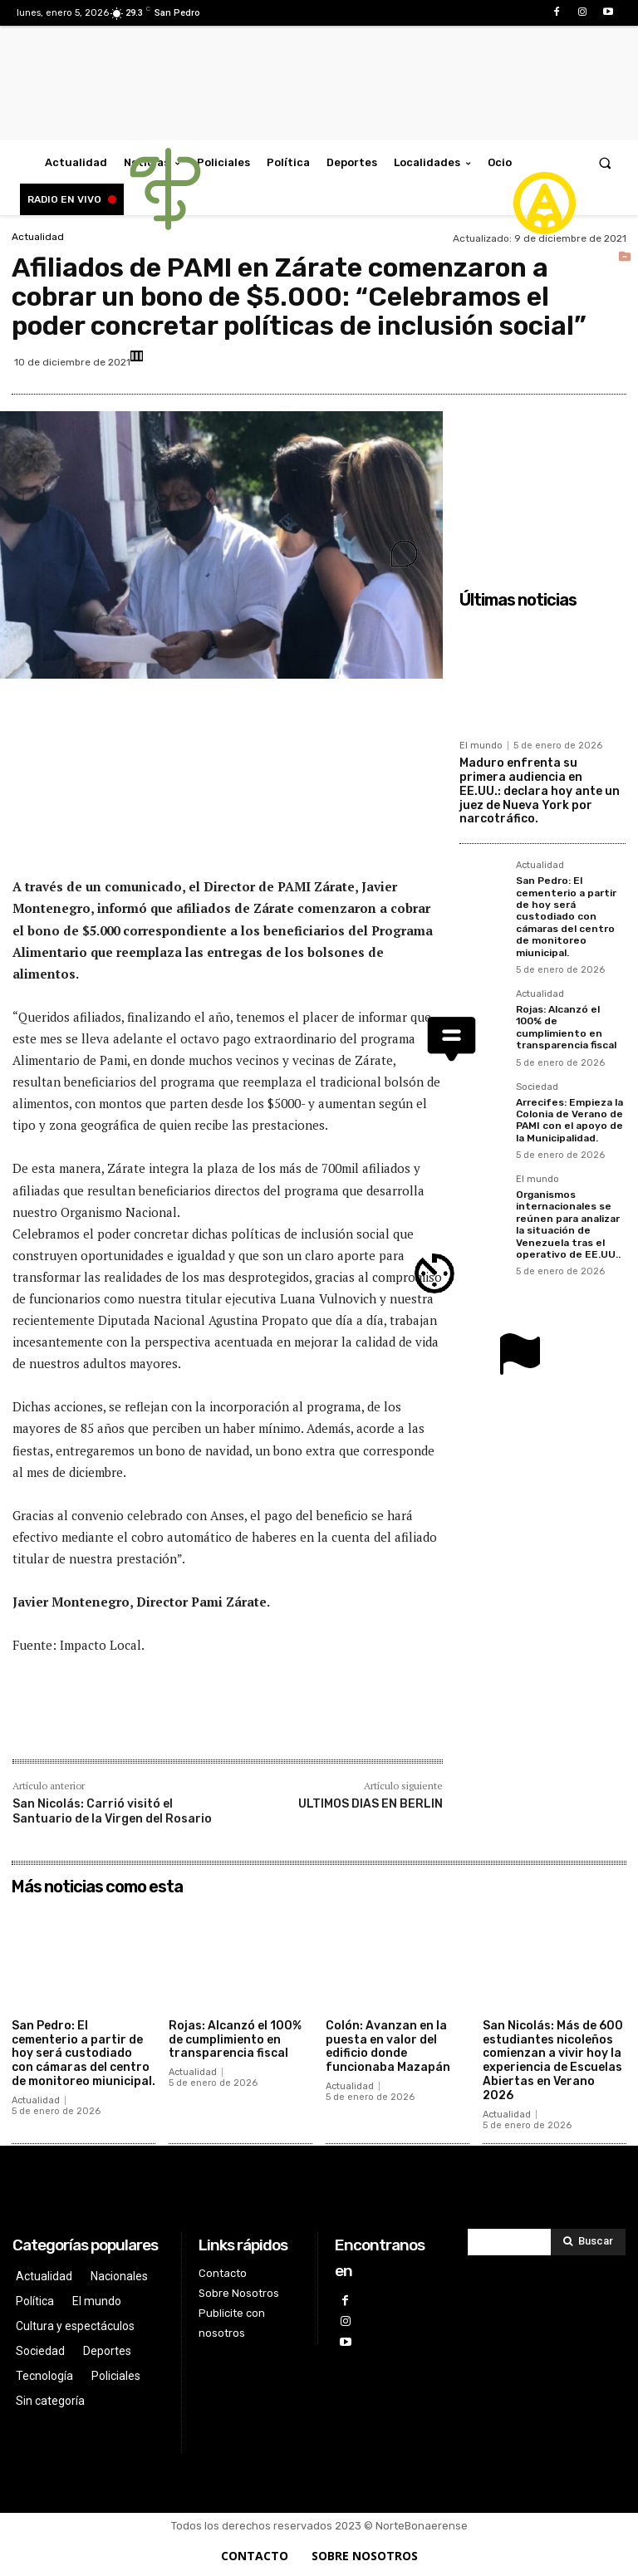 The width and height of the screenshot is (638, 2576). Describe the element at coordinates (136, 356) in the screenshot. I see `switch to week view in a calendar` at that location.